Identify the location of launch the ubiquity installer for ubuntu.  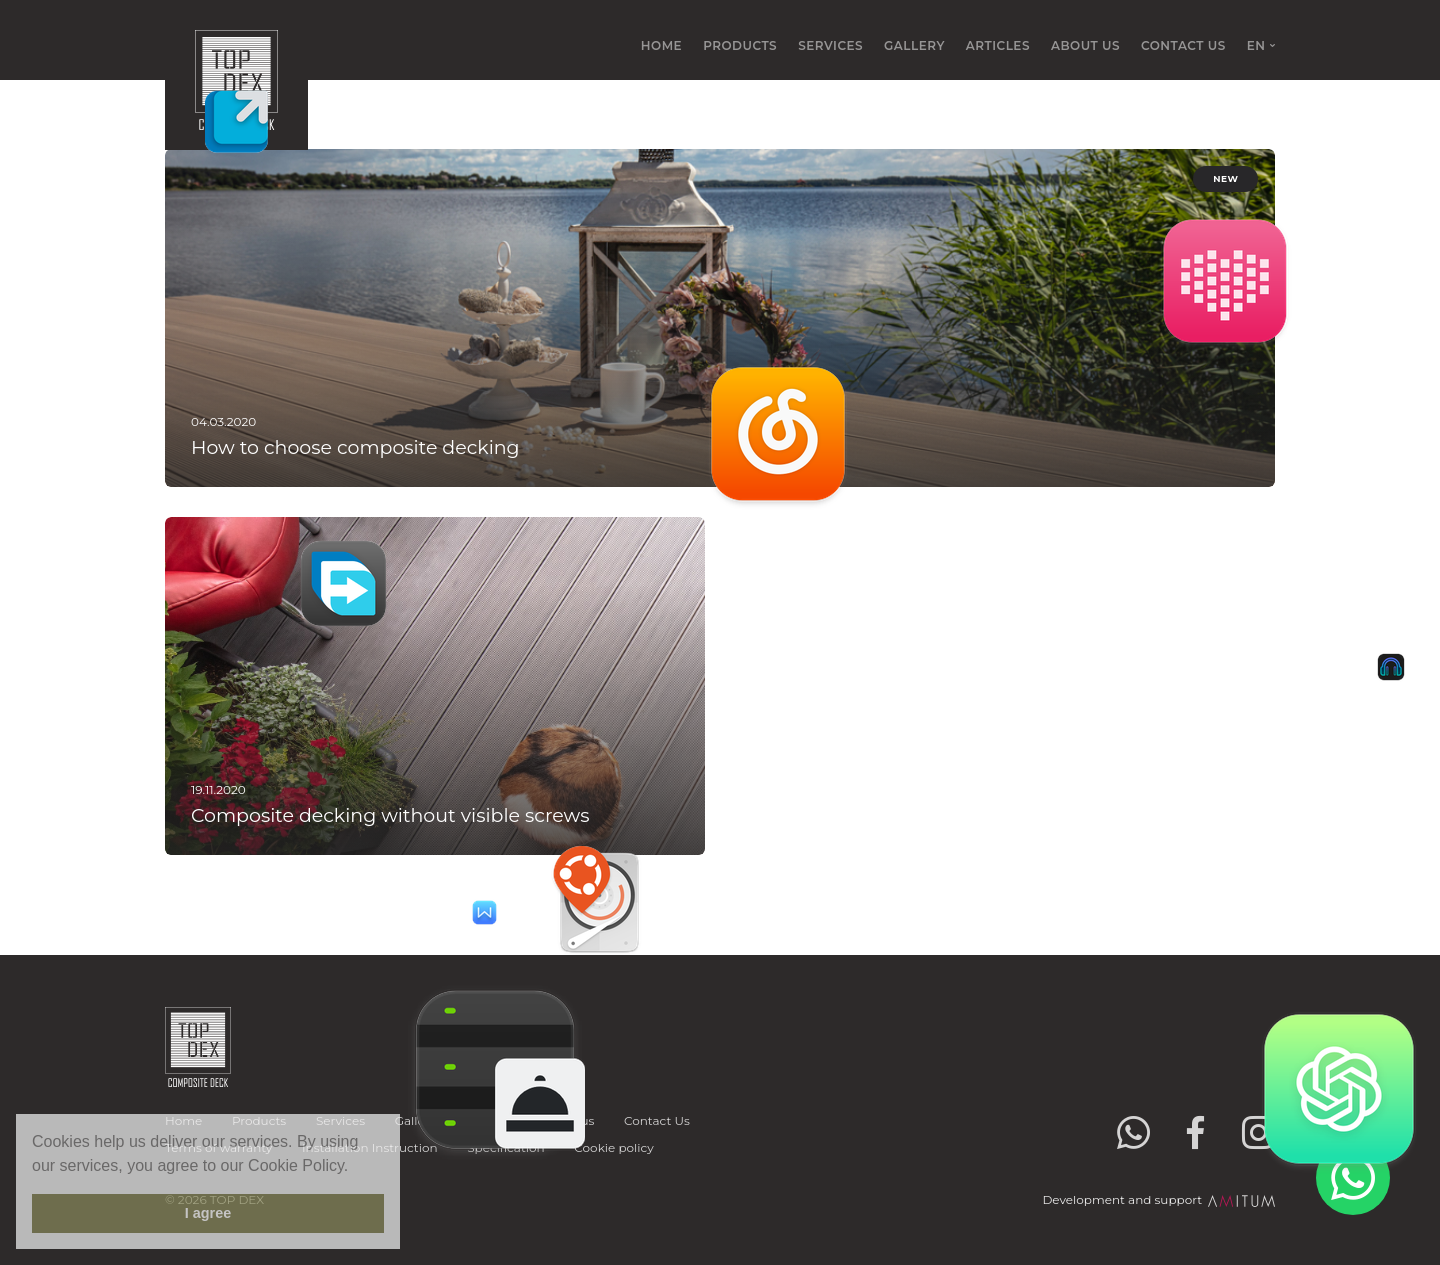
(599, 902).